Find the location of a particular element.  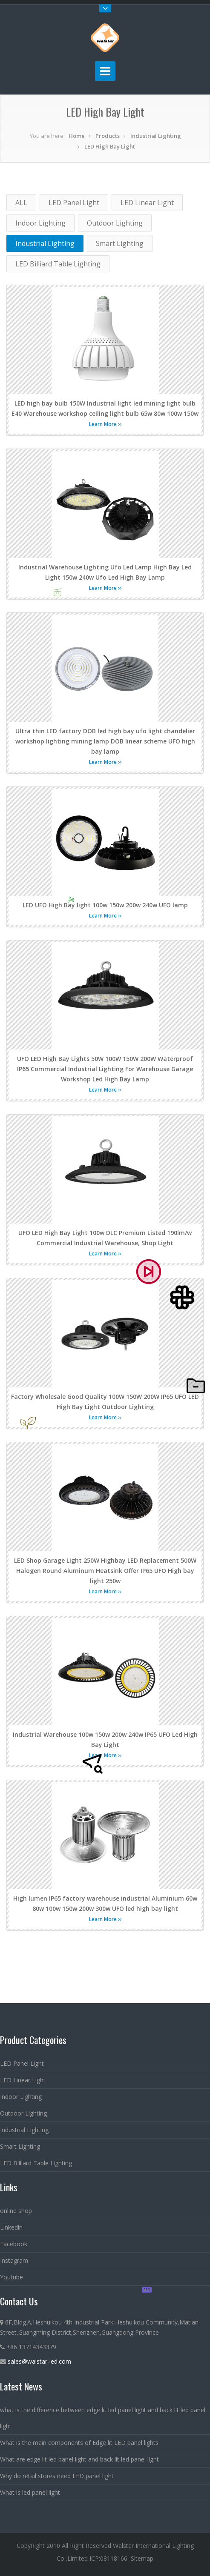

access cable car or gondola transit options is located at coordinates (58, 592).